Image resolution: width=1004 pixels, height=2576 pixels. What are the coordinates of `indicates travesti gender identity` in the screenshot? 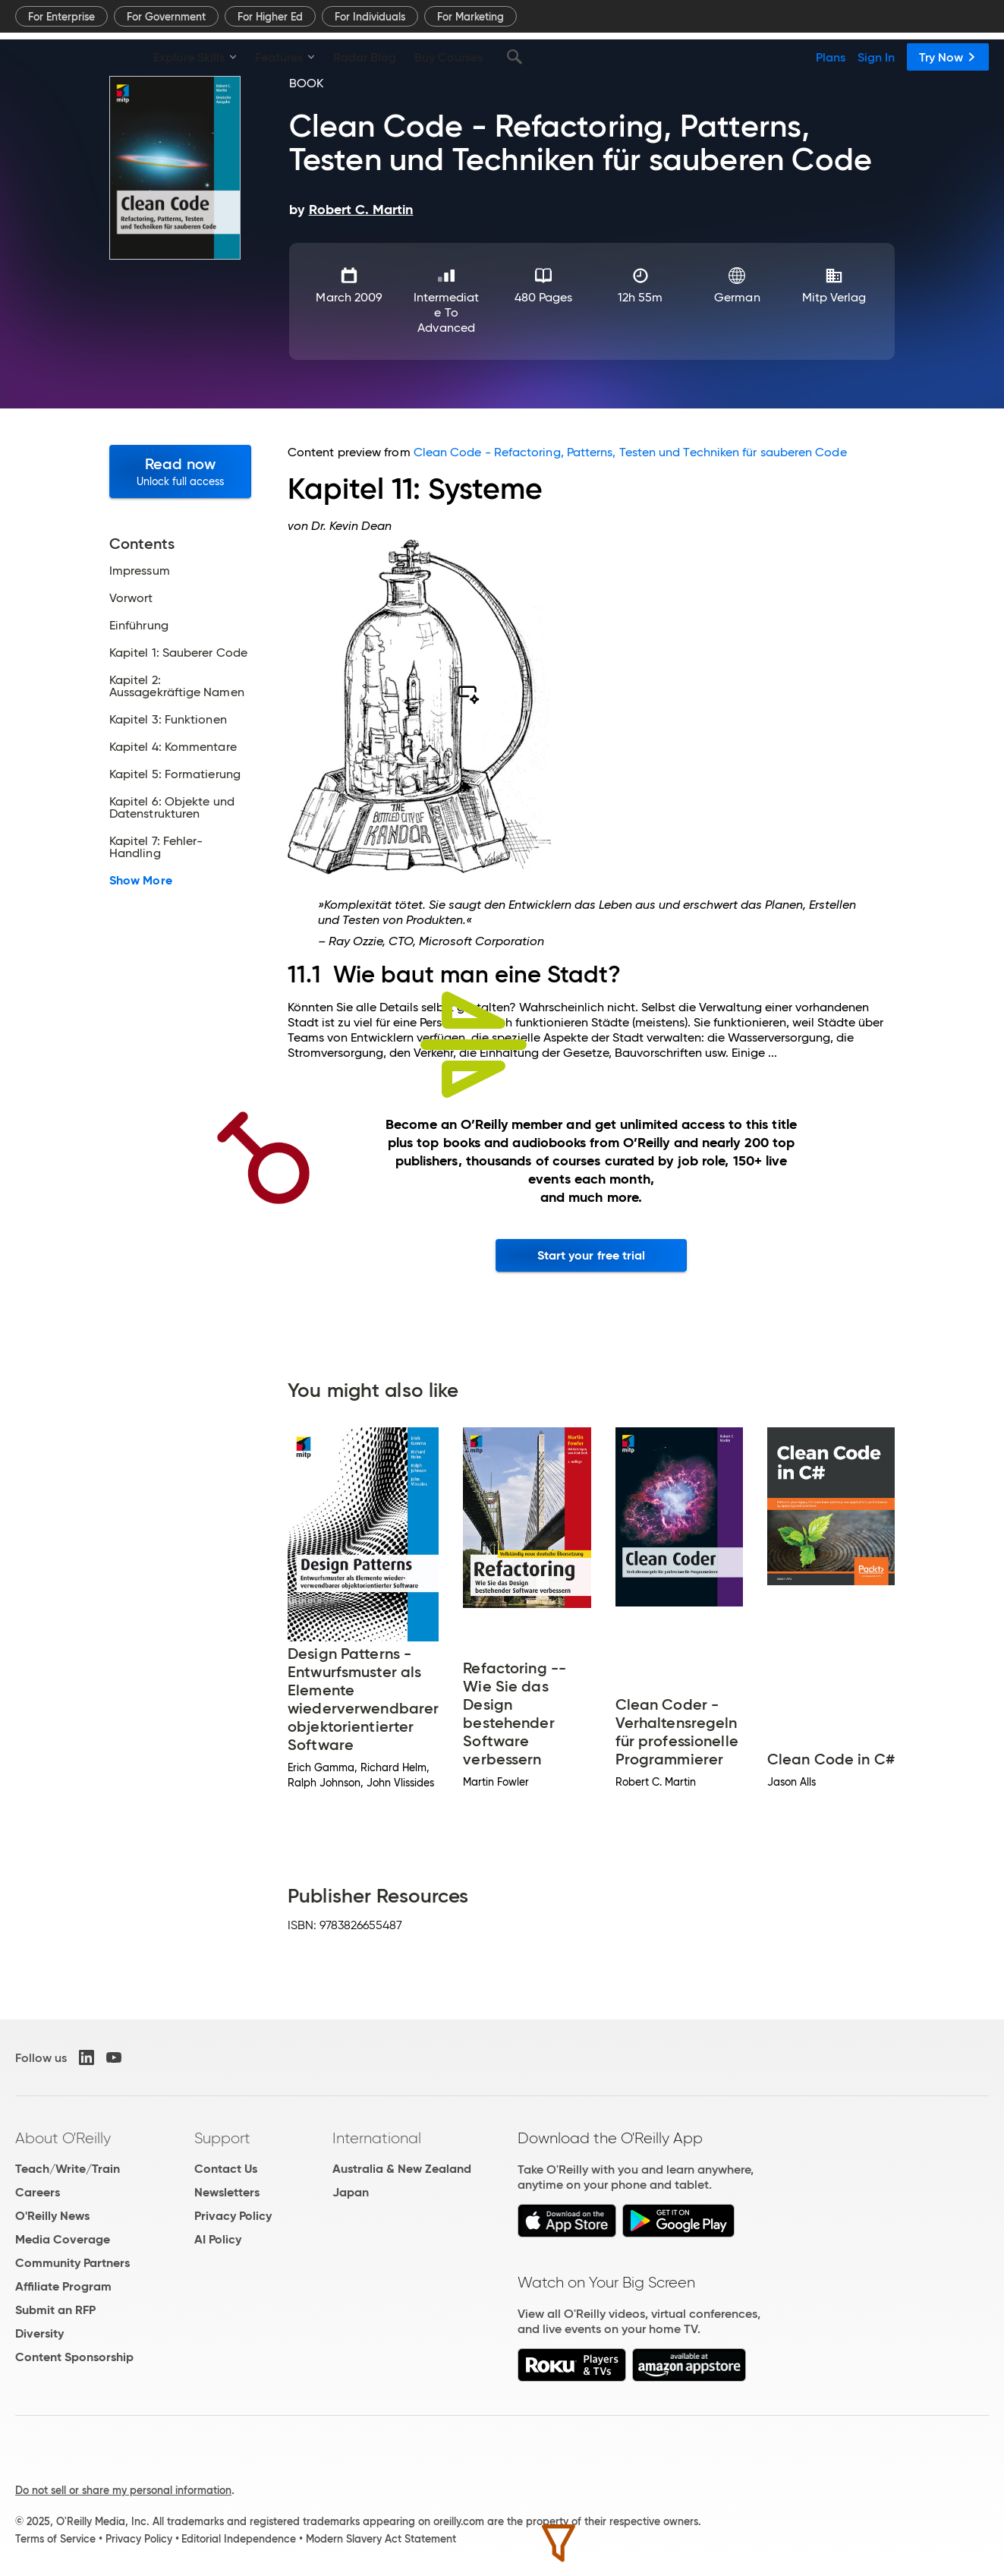 It's located at (263, 1158).